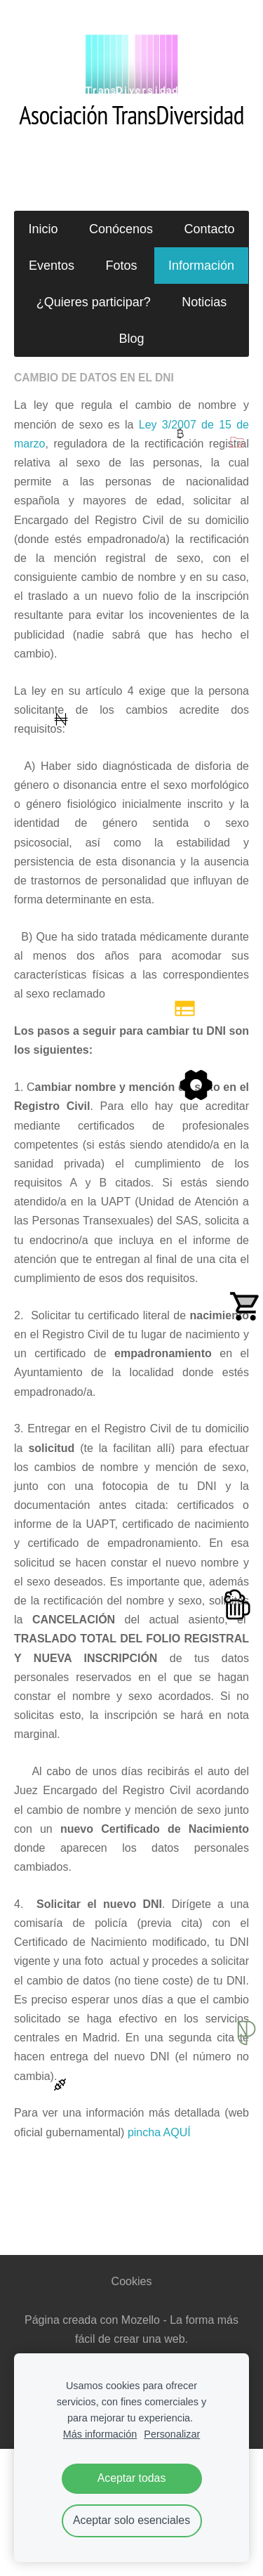 The height and width of the screenshot is (2576, 263). What do you see at coordinates (60, 2084) in the screenshot?
I see `connect or establish a connection` at bounding box center [60, 2084].